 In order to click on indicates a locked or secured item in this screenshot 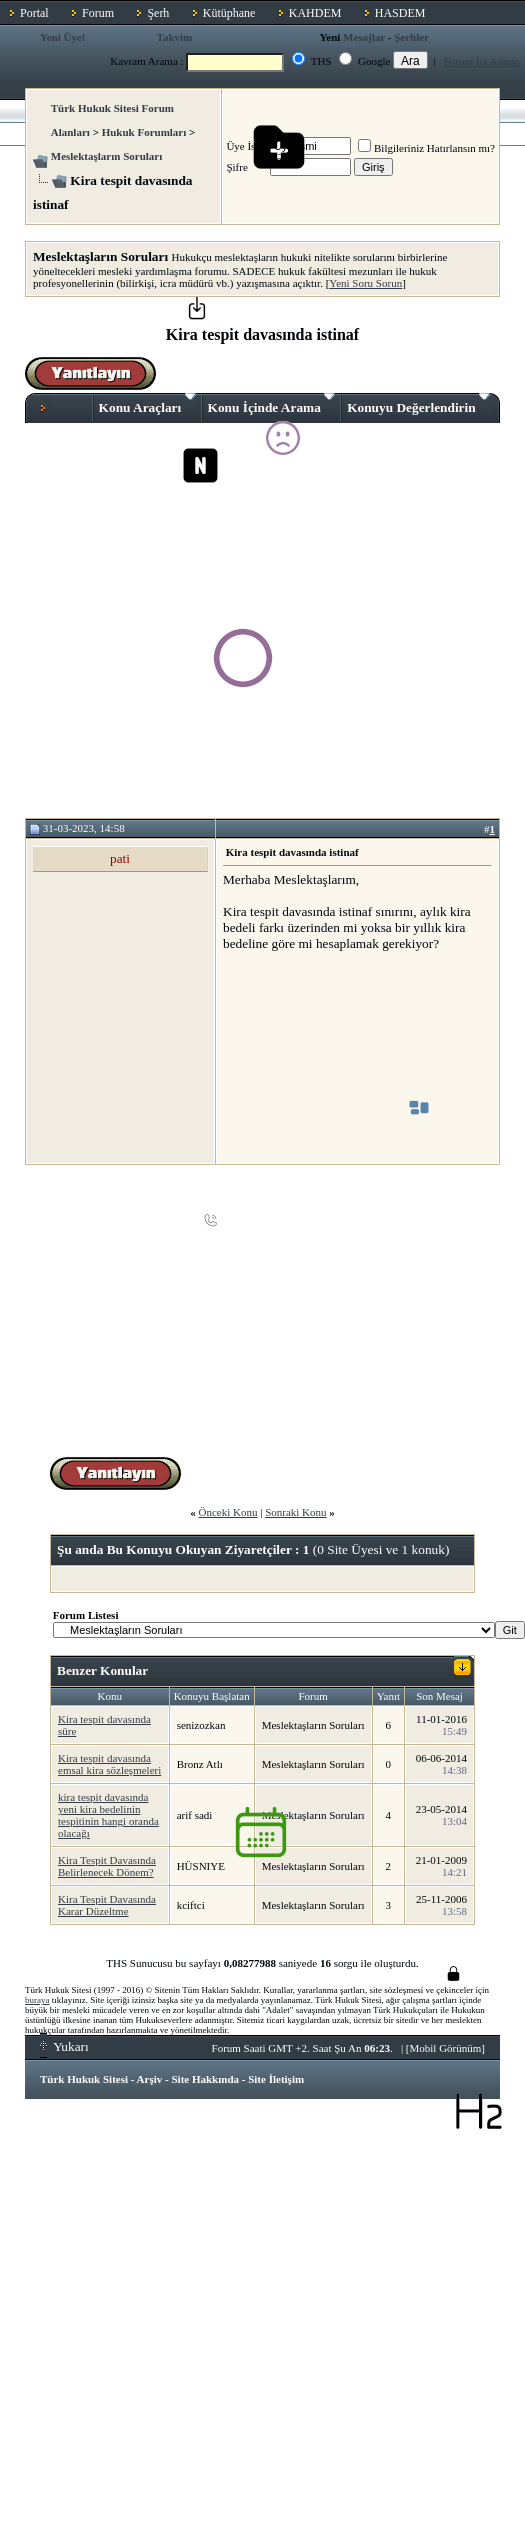, I will do `click(453, 1973)`.